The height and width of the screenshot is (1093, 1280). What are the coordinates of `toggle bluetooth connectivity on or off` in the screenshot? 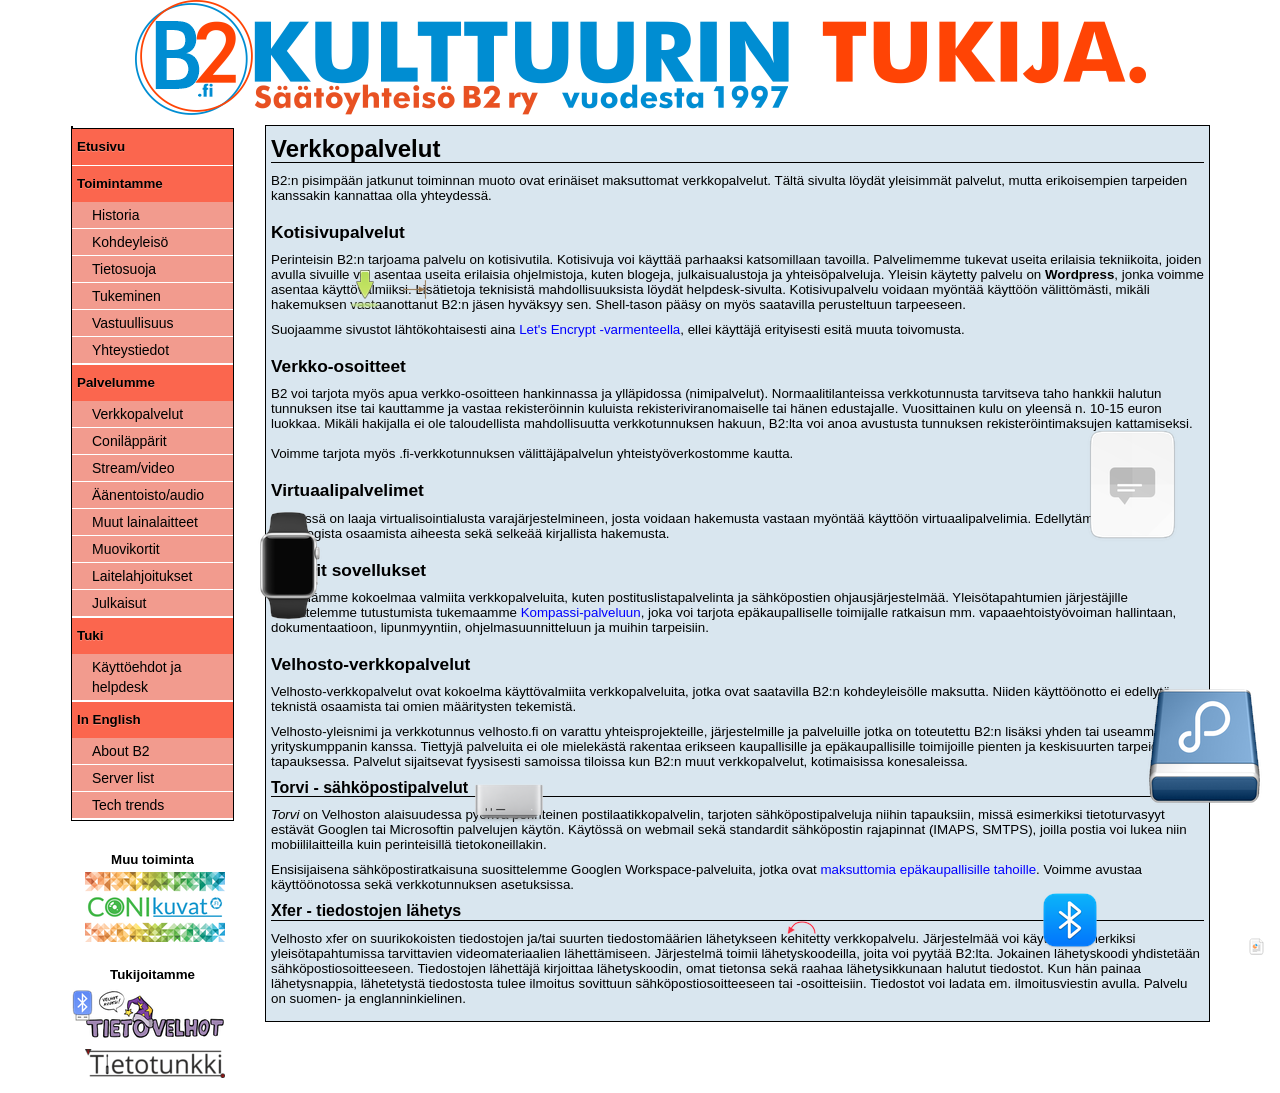 It's located at (1070, 920).